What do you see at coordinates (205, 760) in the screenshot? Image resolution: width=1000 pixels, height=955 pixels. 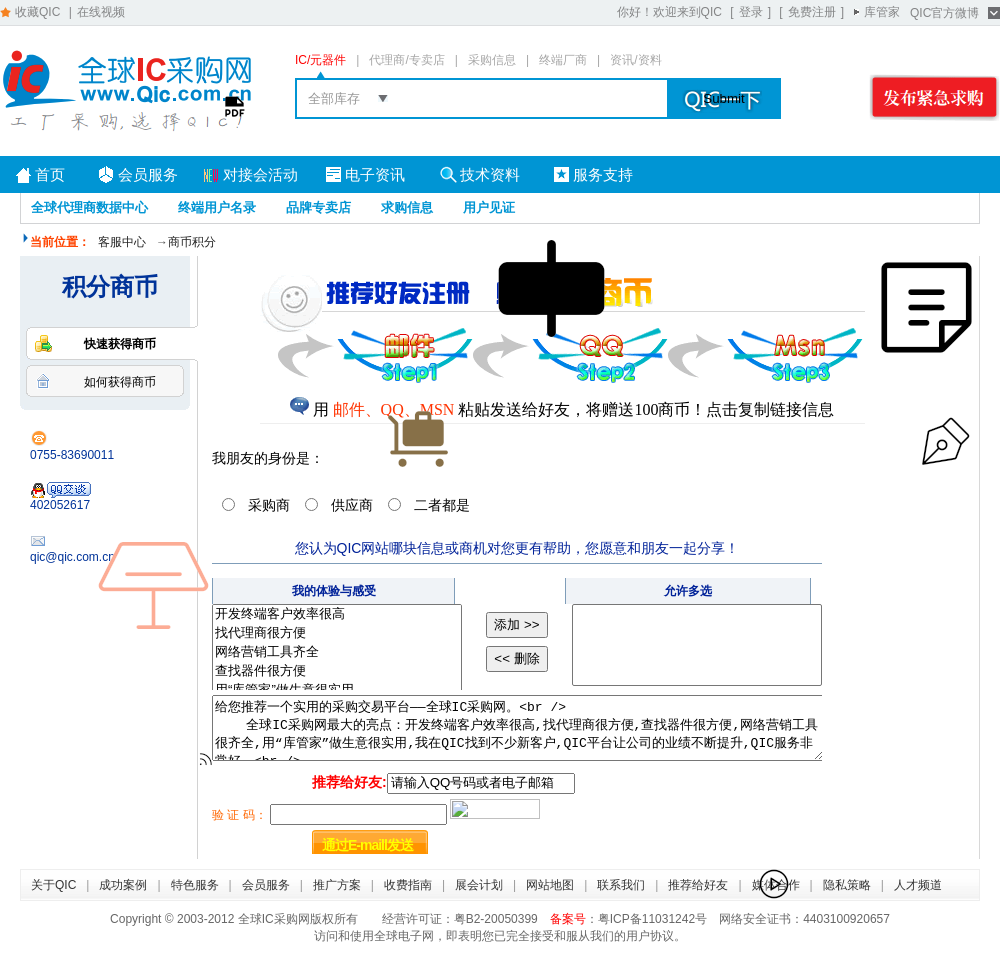 I see `subscribe to RSS feed` at bounding box center [205, 760].